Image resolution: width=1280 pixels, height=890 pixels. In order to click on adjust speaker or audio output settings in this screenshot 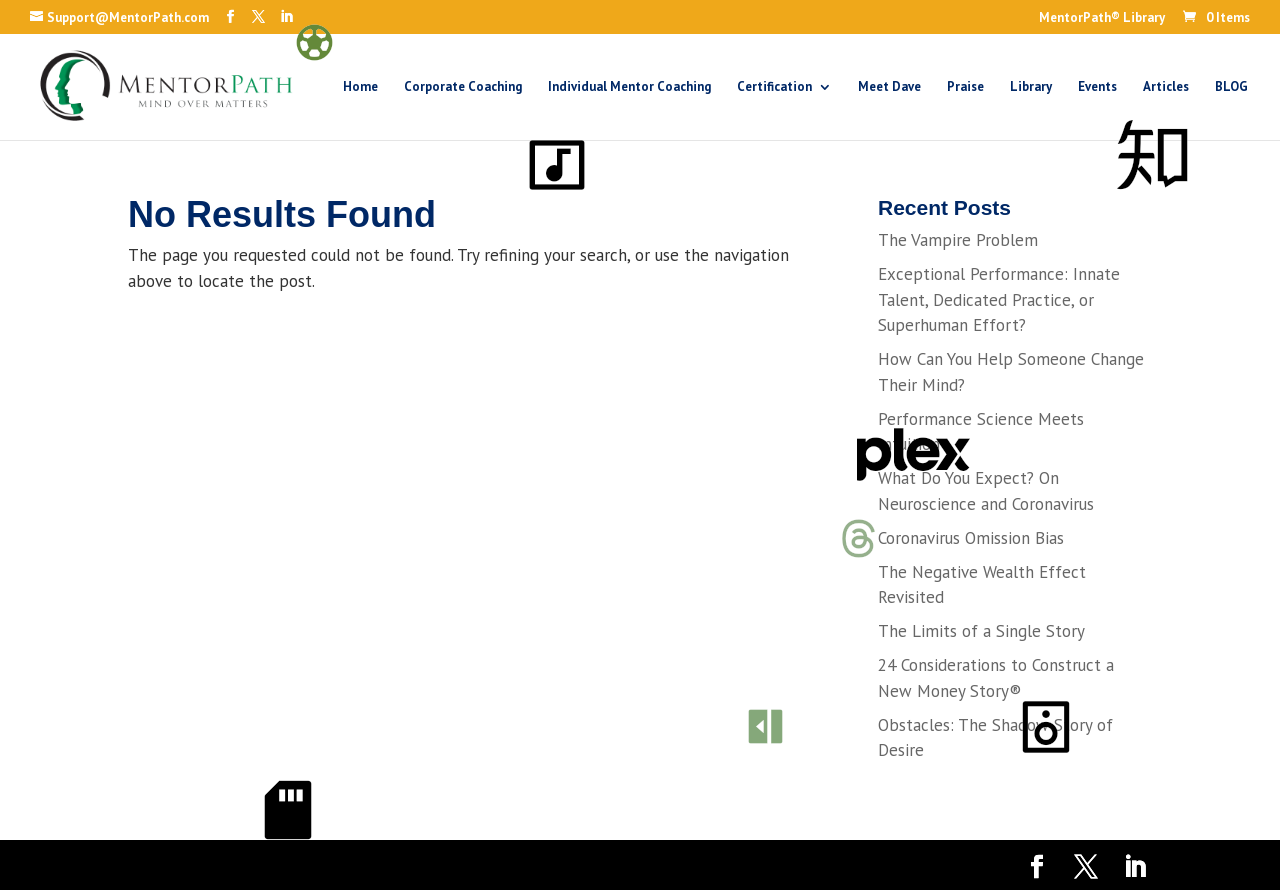, I will do `click(1046, 727)`.